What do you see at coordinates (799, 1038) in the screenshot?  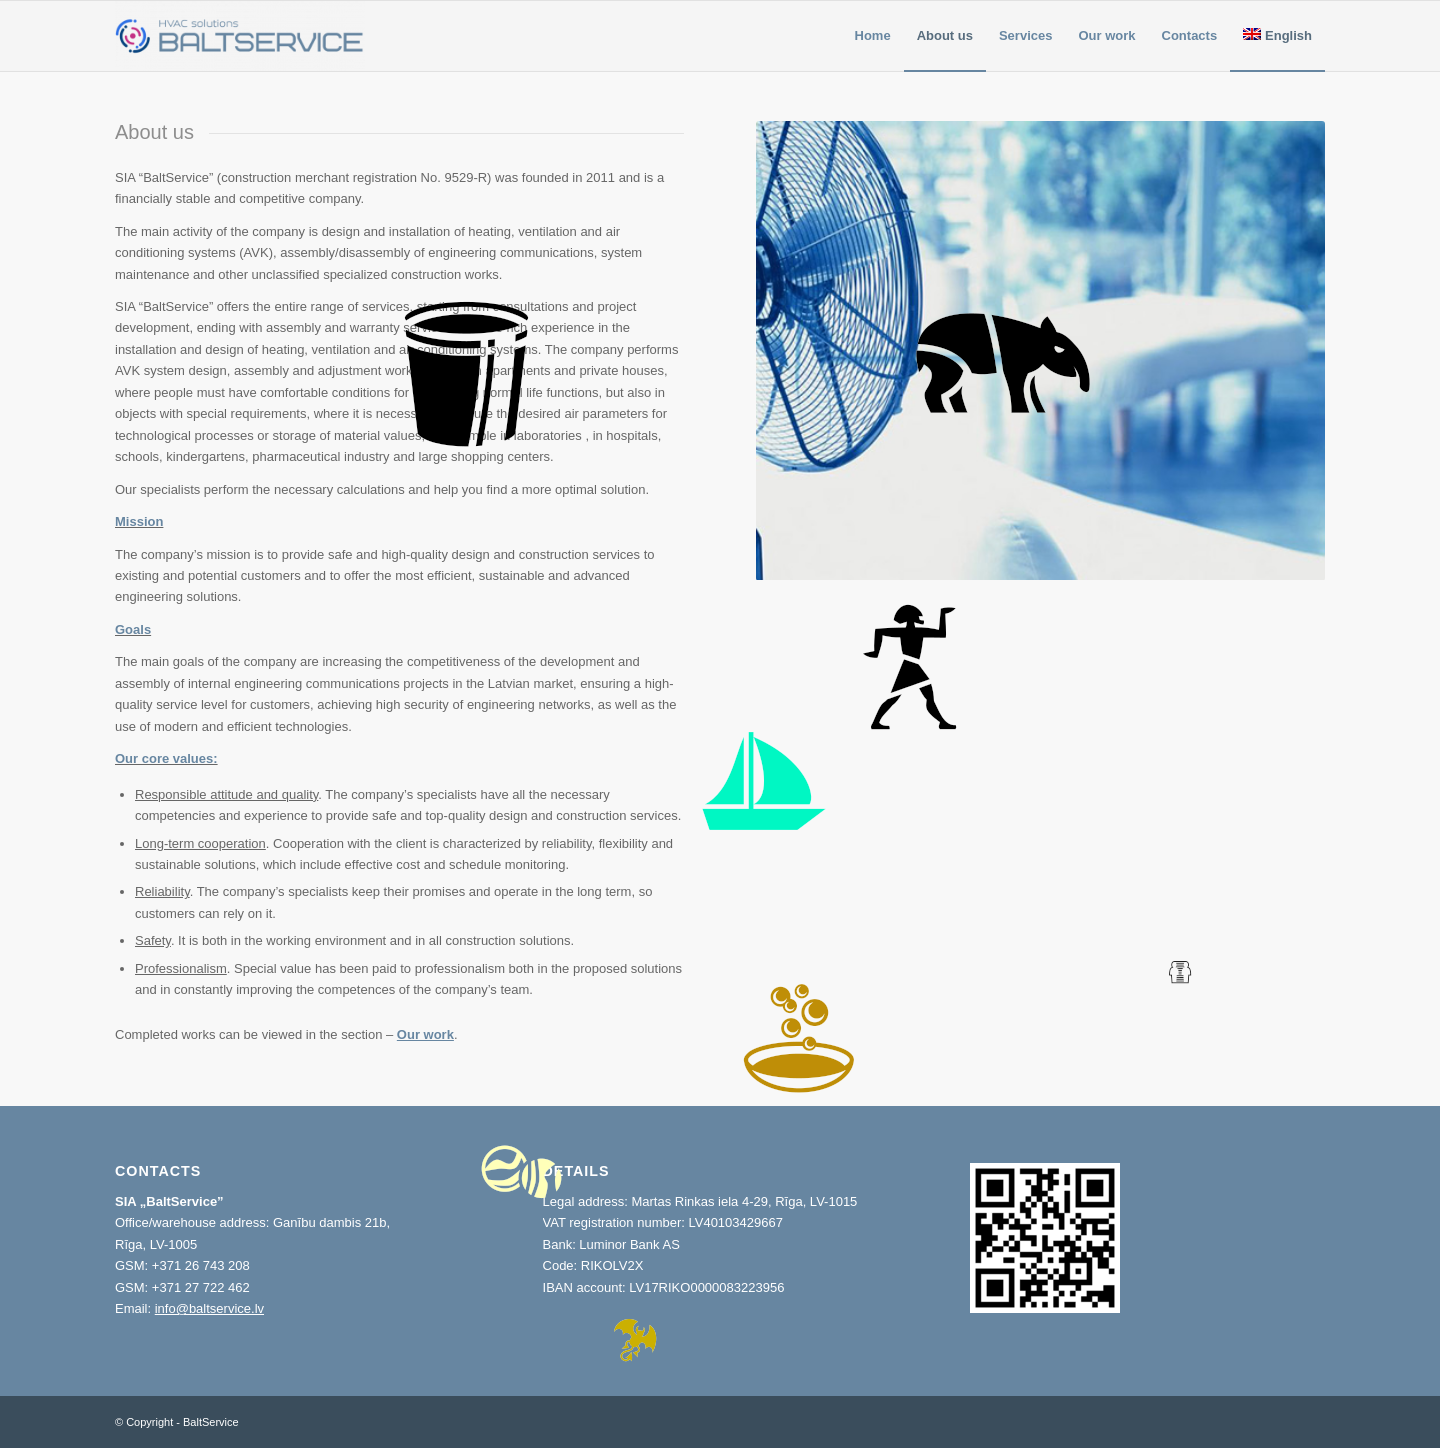 I see `brewing or crafting a potion` at bounding box center [799, 1038].